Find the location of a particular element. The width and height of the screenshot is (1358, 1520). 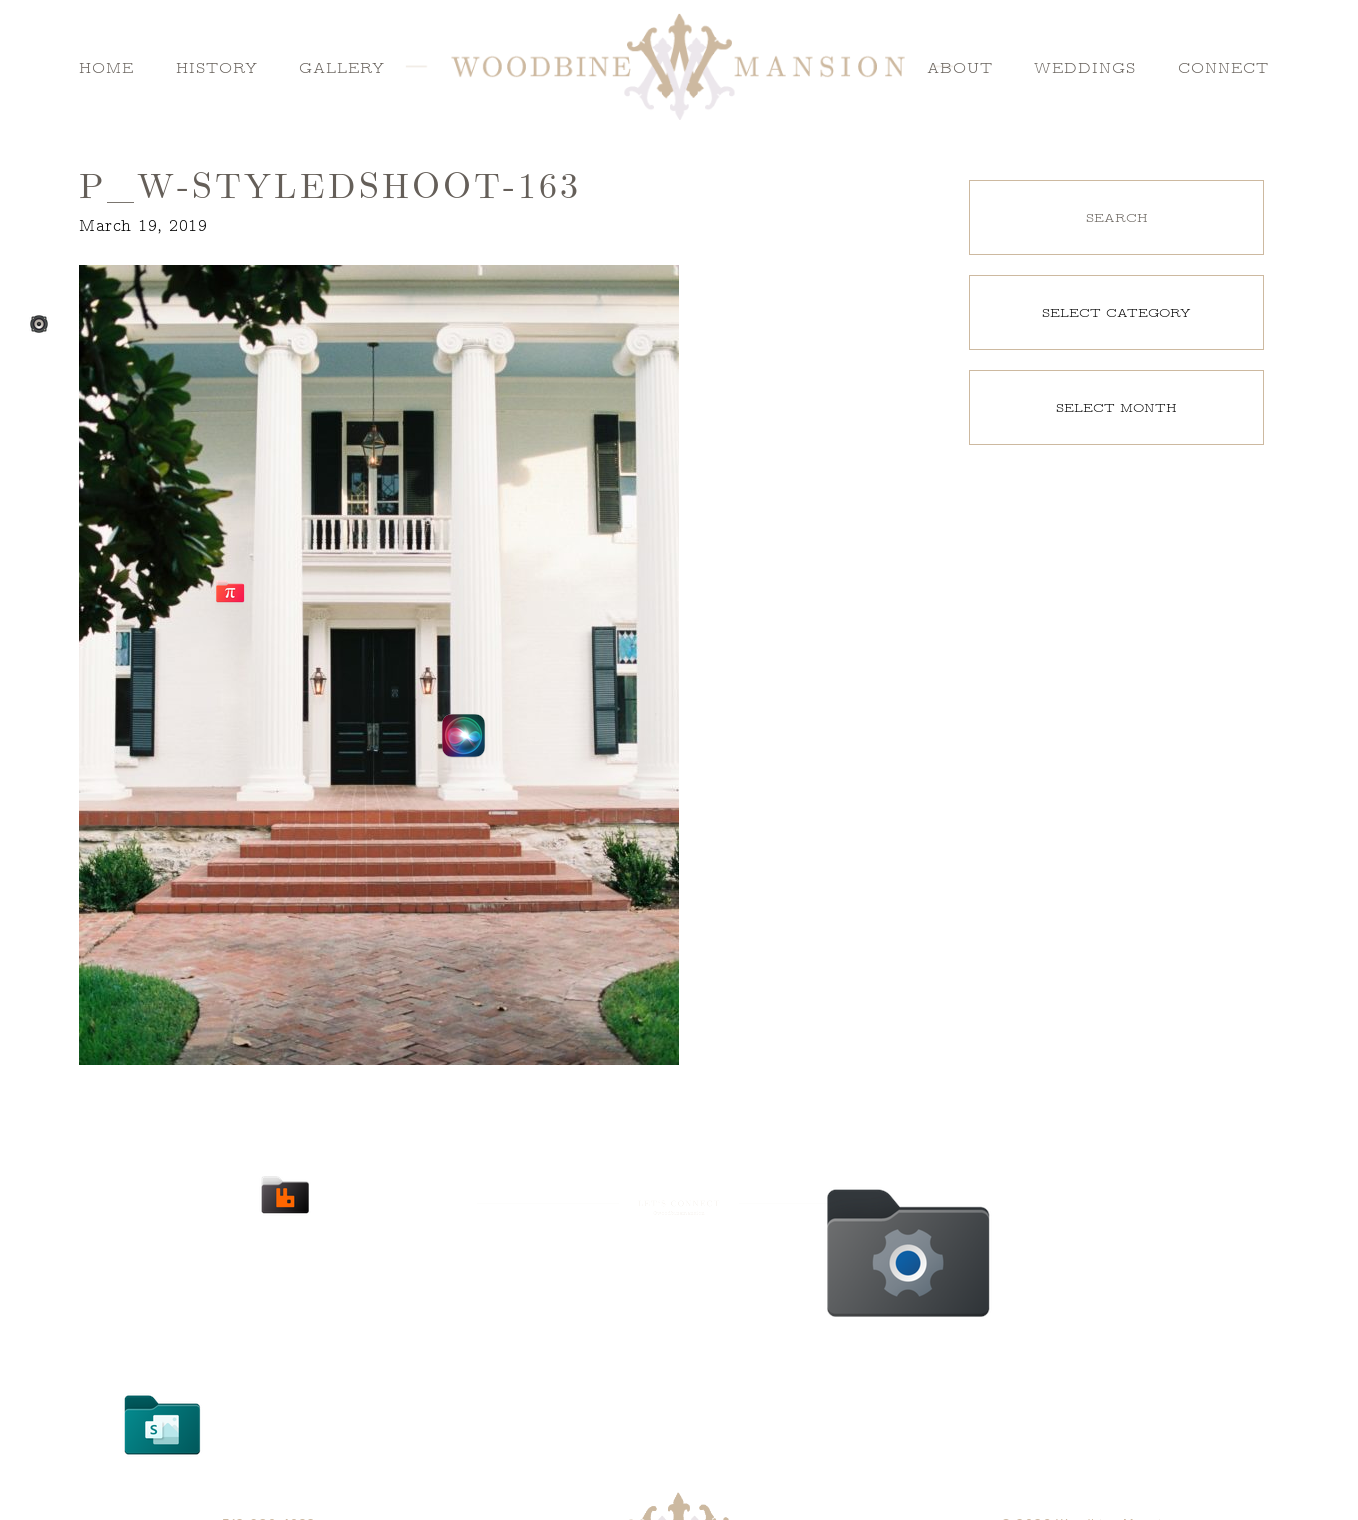

open mathematics folder is located at coordinates (230, 592).